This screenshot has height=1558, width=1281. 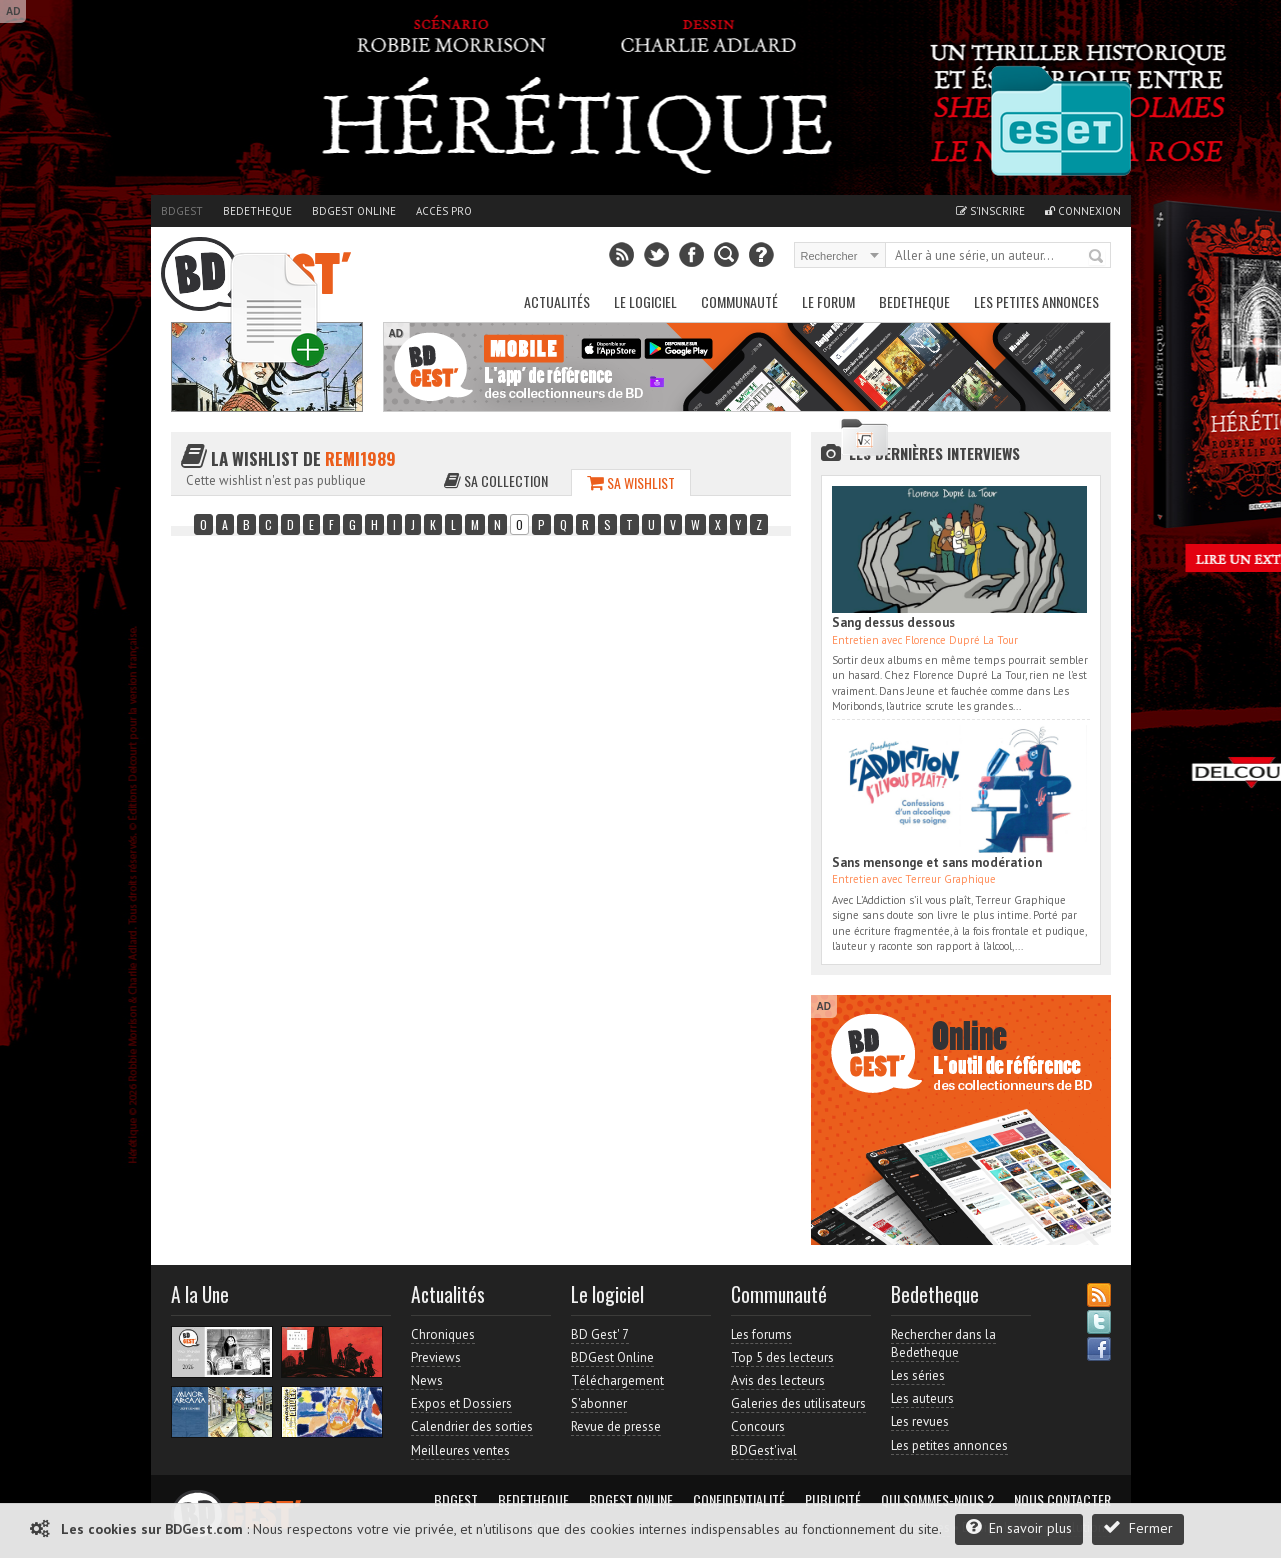 I want to click on open eset antivirus files folder, so click(x=1060, y=124).